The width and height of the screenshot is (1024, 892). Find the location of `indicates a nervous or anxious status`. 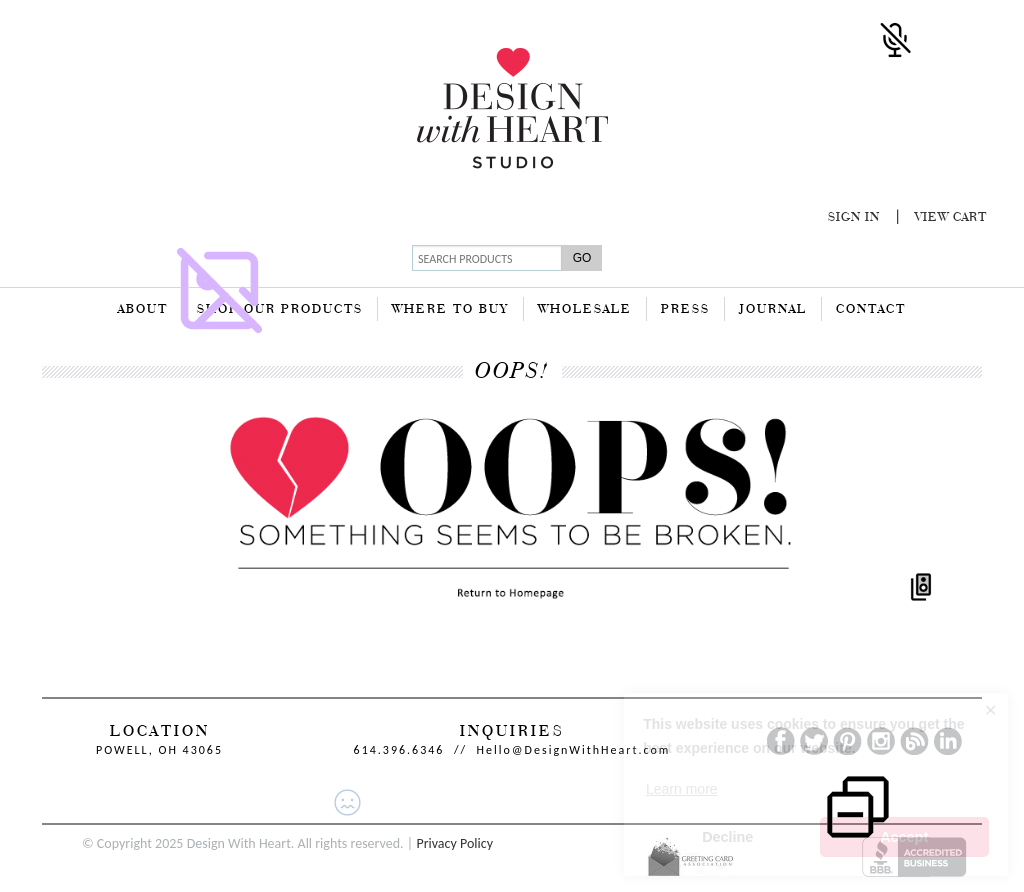

indicates a nervous or anxious status is located at coordinates (347, 802).